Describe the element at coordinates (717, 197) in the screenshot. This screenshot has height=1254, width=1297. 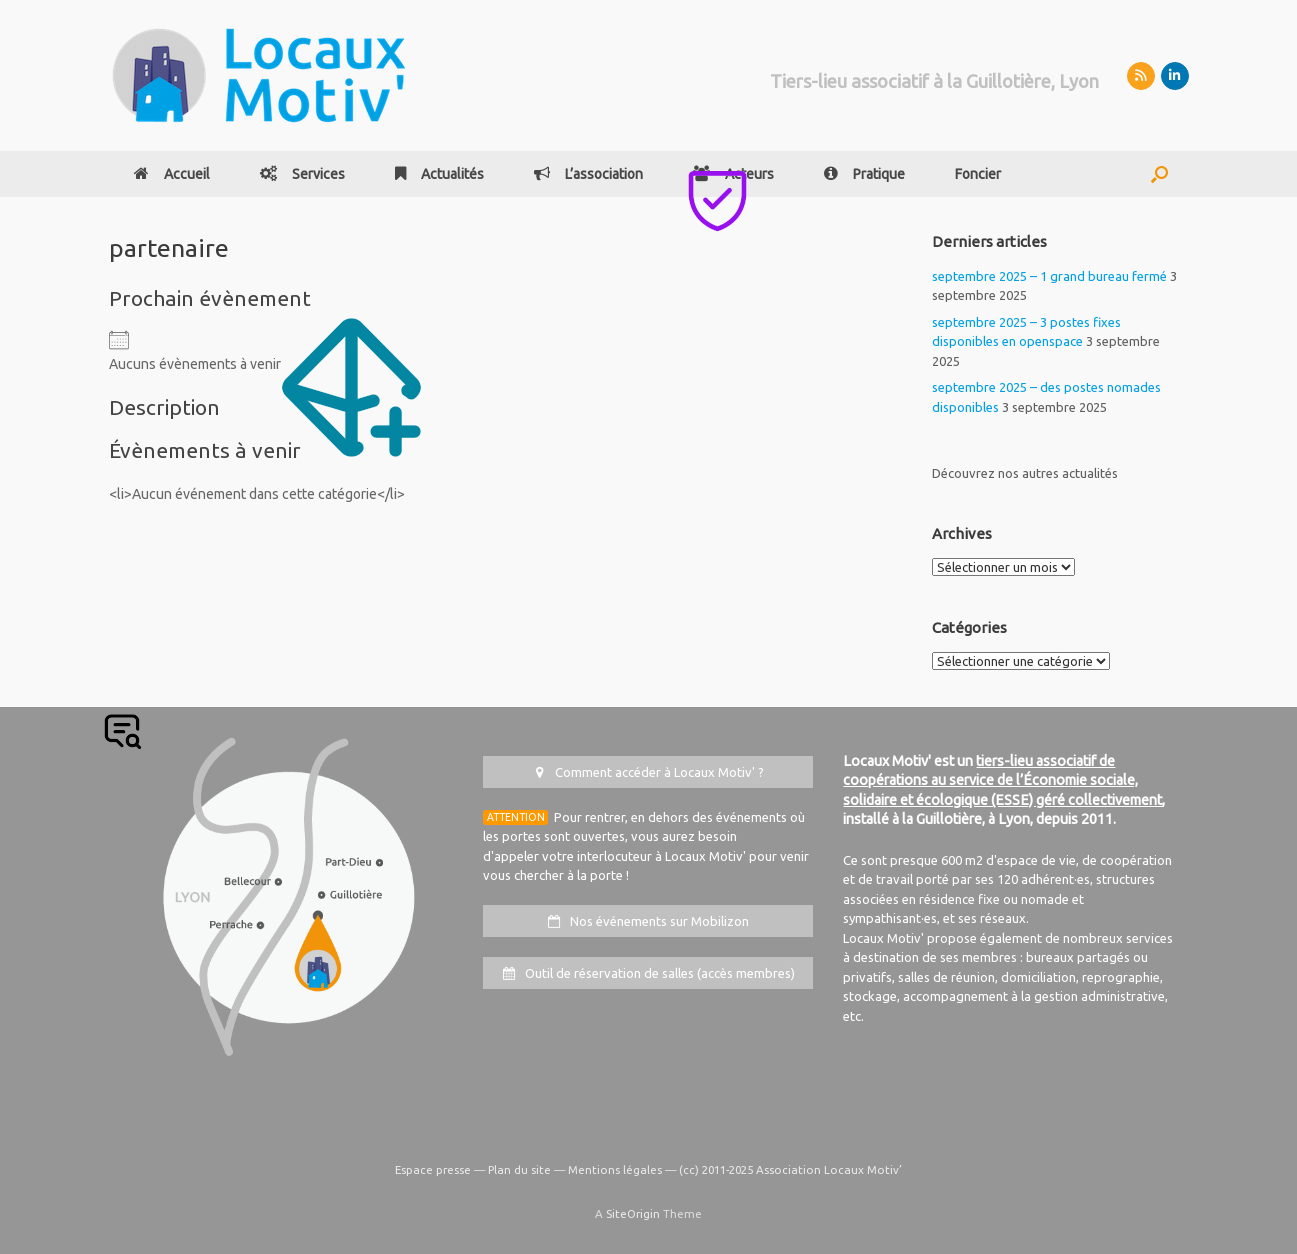
I see `indicates verified or secure status` at that location.